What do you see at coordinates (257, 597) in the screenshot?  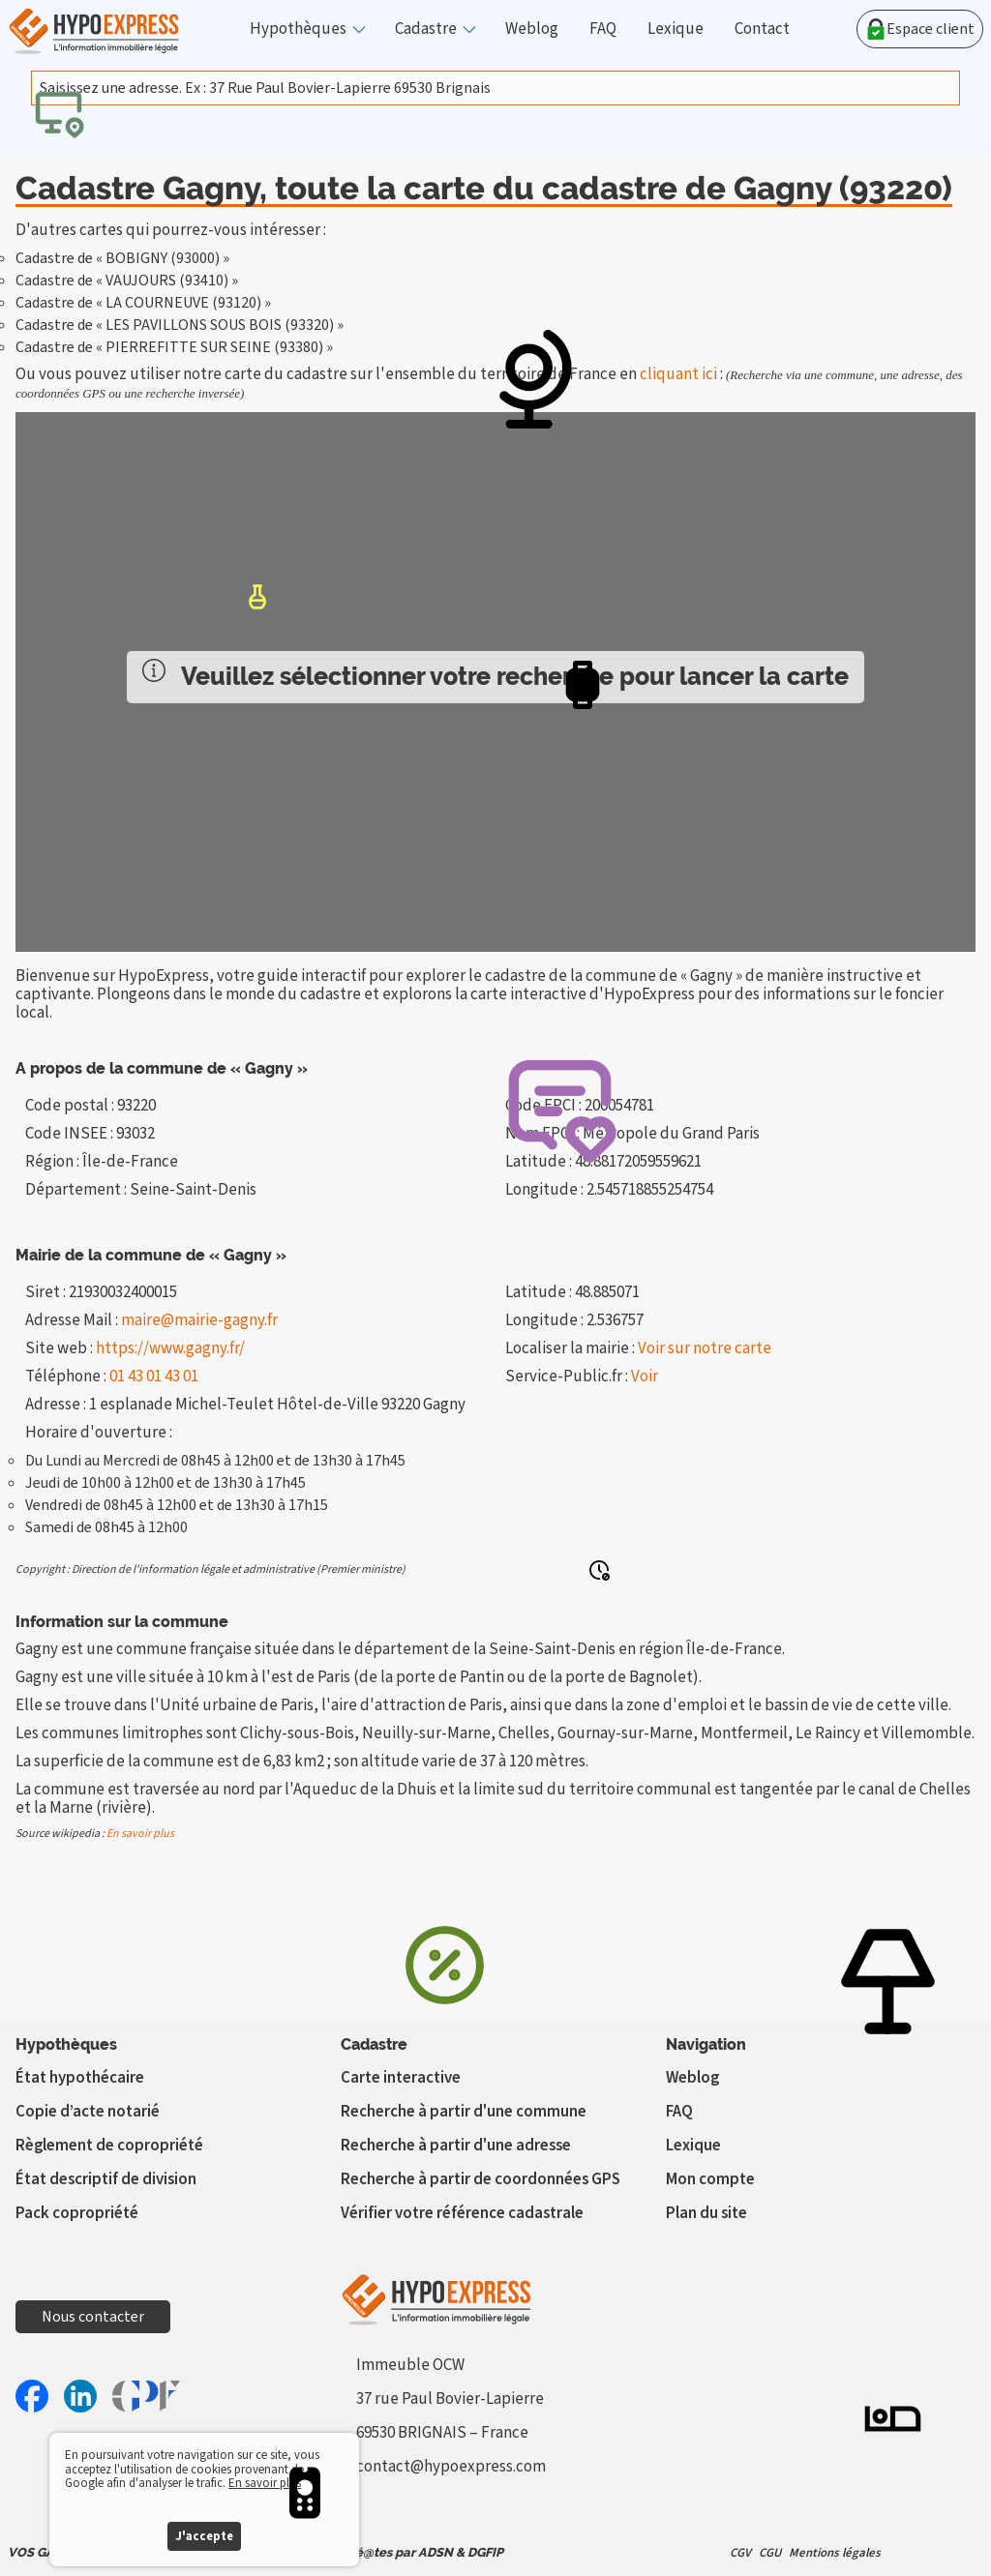 I see `access lab or experiment features` at bounding box center [257, 597].